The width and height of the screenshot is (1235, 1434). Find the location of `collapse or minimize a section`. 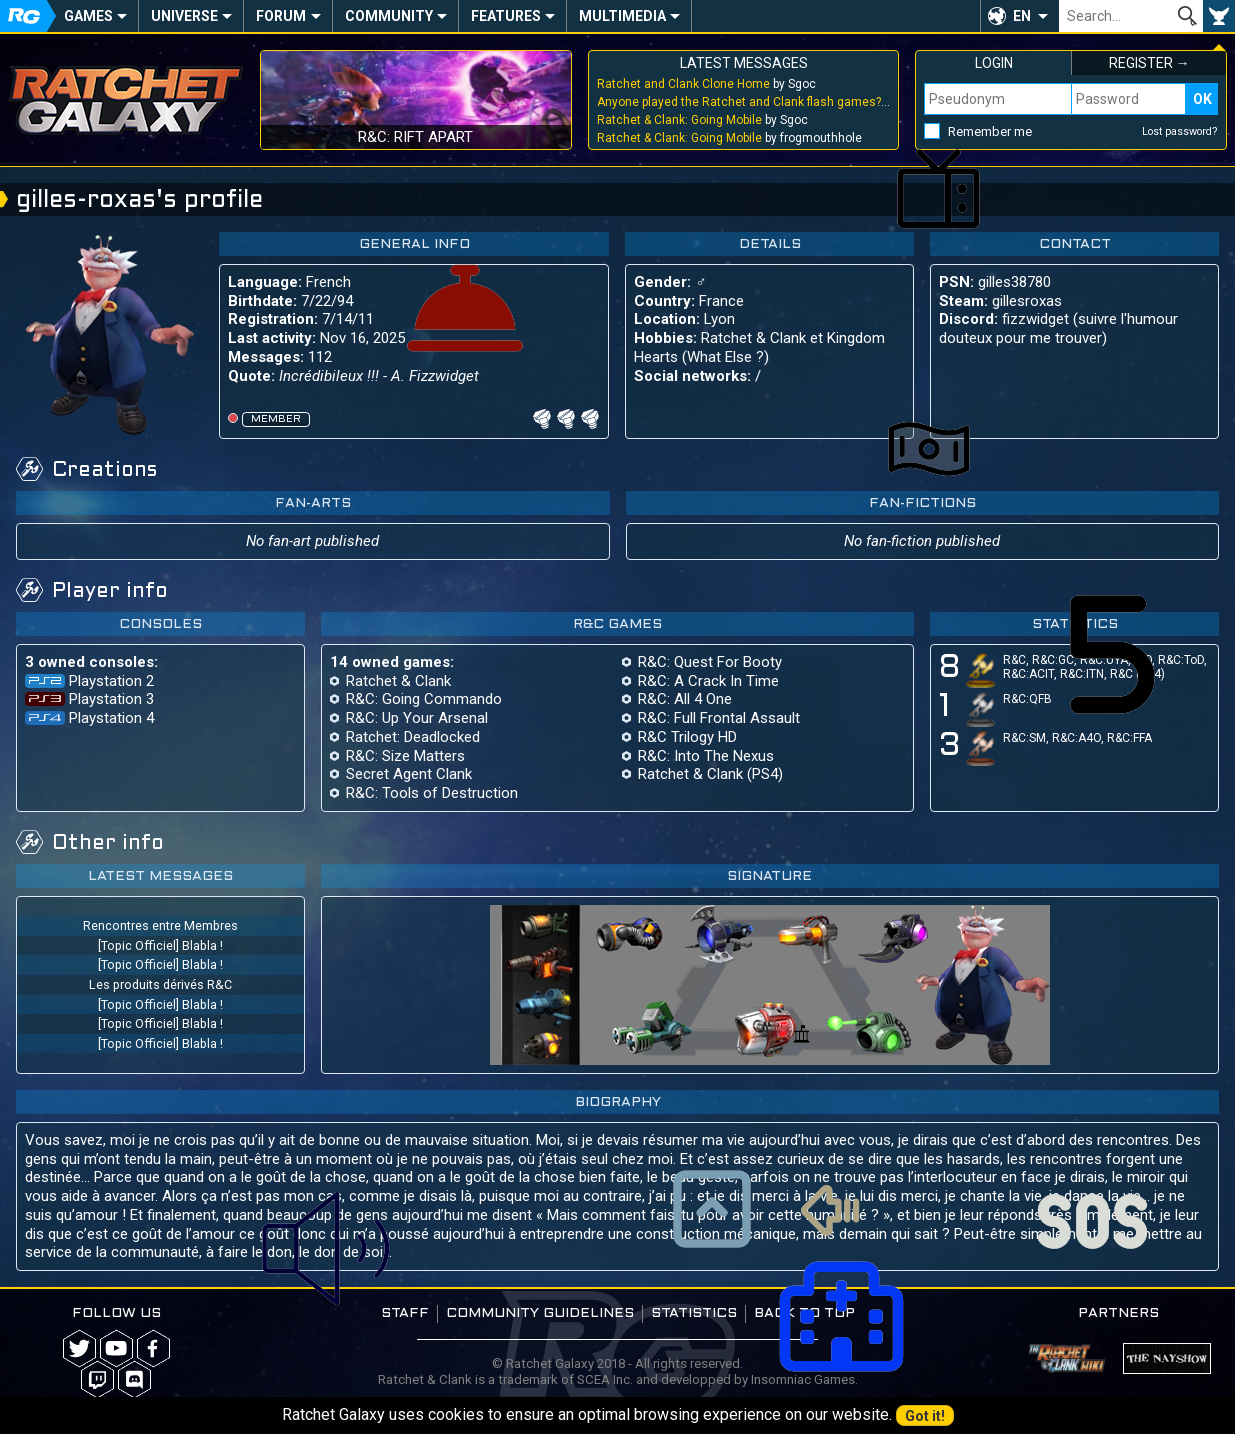

collapse or minimize a section is located at coordinates (712, 1209).